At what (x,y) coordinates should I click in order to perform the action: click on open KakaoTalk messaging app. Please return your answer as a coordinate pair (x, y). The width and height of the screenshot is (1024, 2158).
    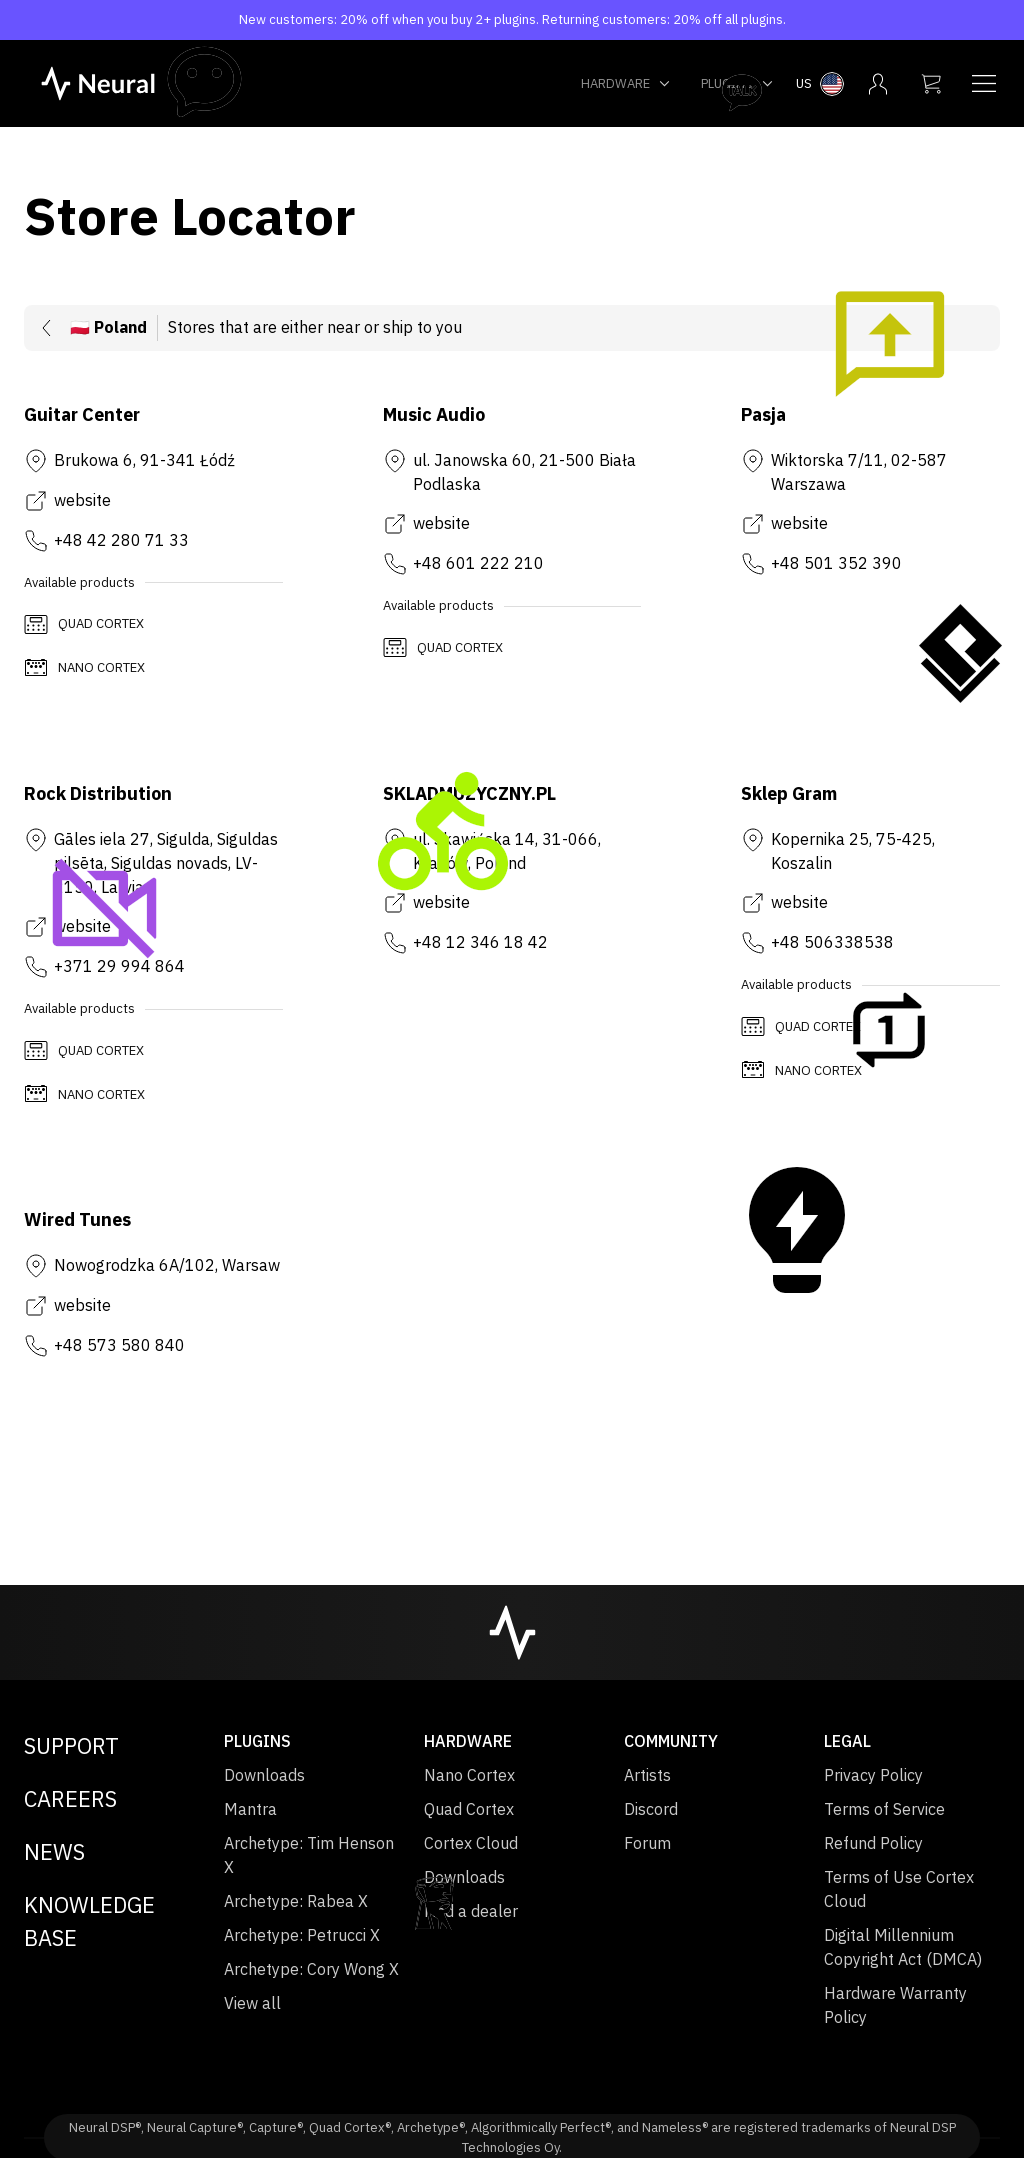
    Looking at the image, I should click on (742, 92).